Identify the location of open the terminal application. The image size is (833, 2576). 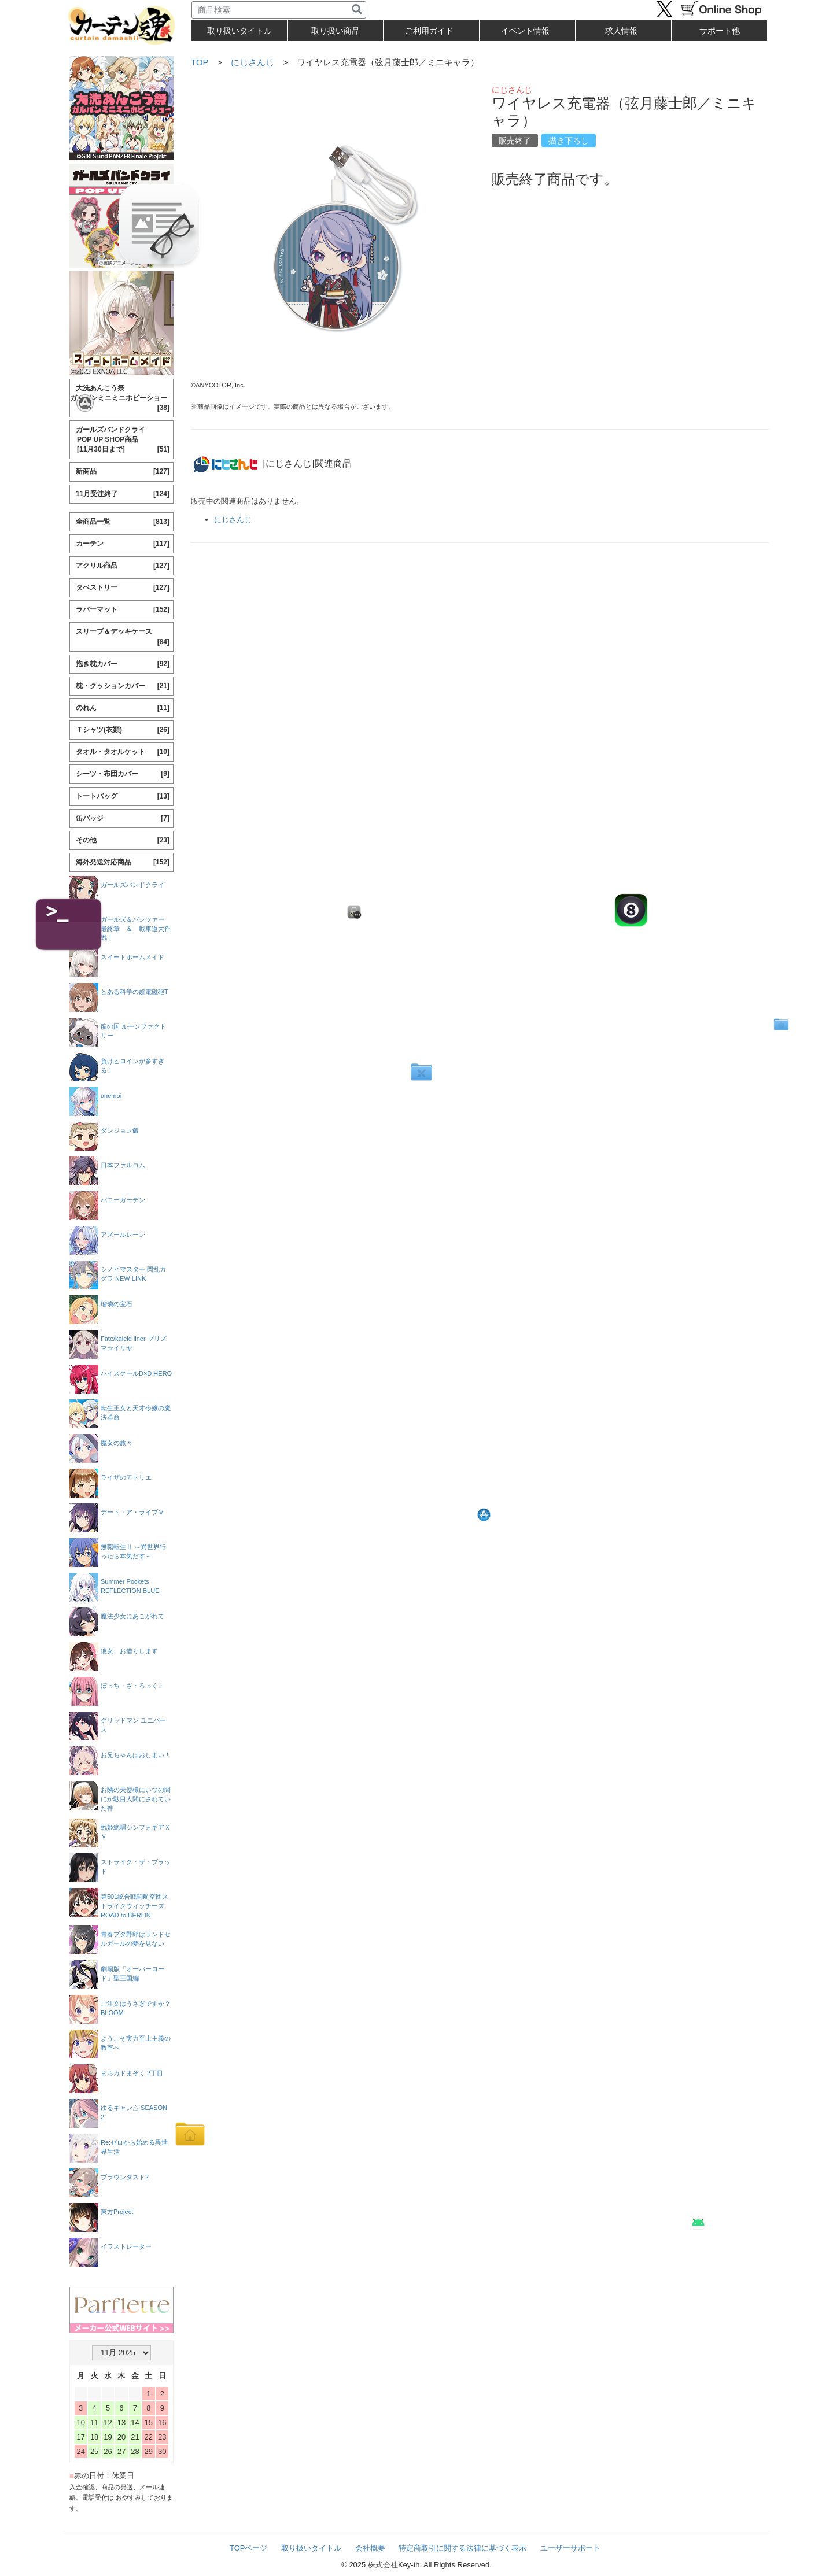
(68, 924).